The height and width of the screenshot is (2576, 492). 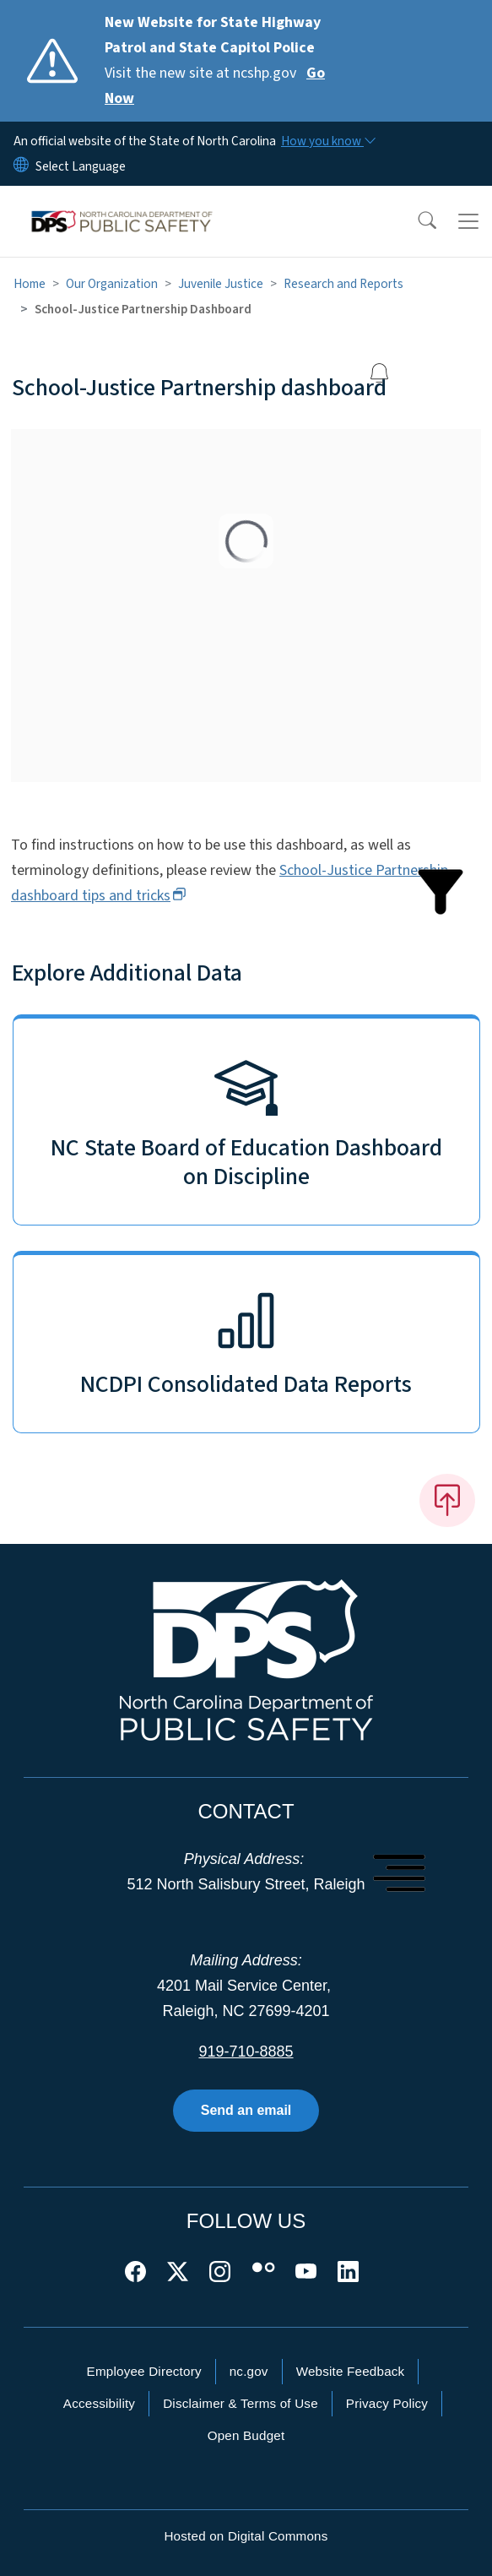 I want to click on view notifications, so click(x=379, y=372).